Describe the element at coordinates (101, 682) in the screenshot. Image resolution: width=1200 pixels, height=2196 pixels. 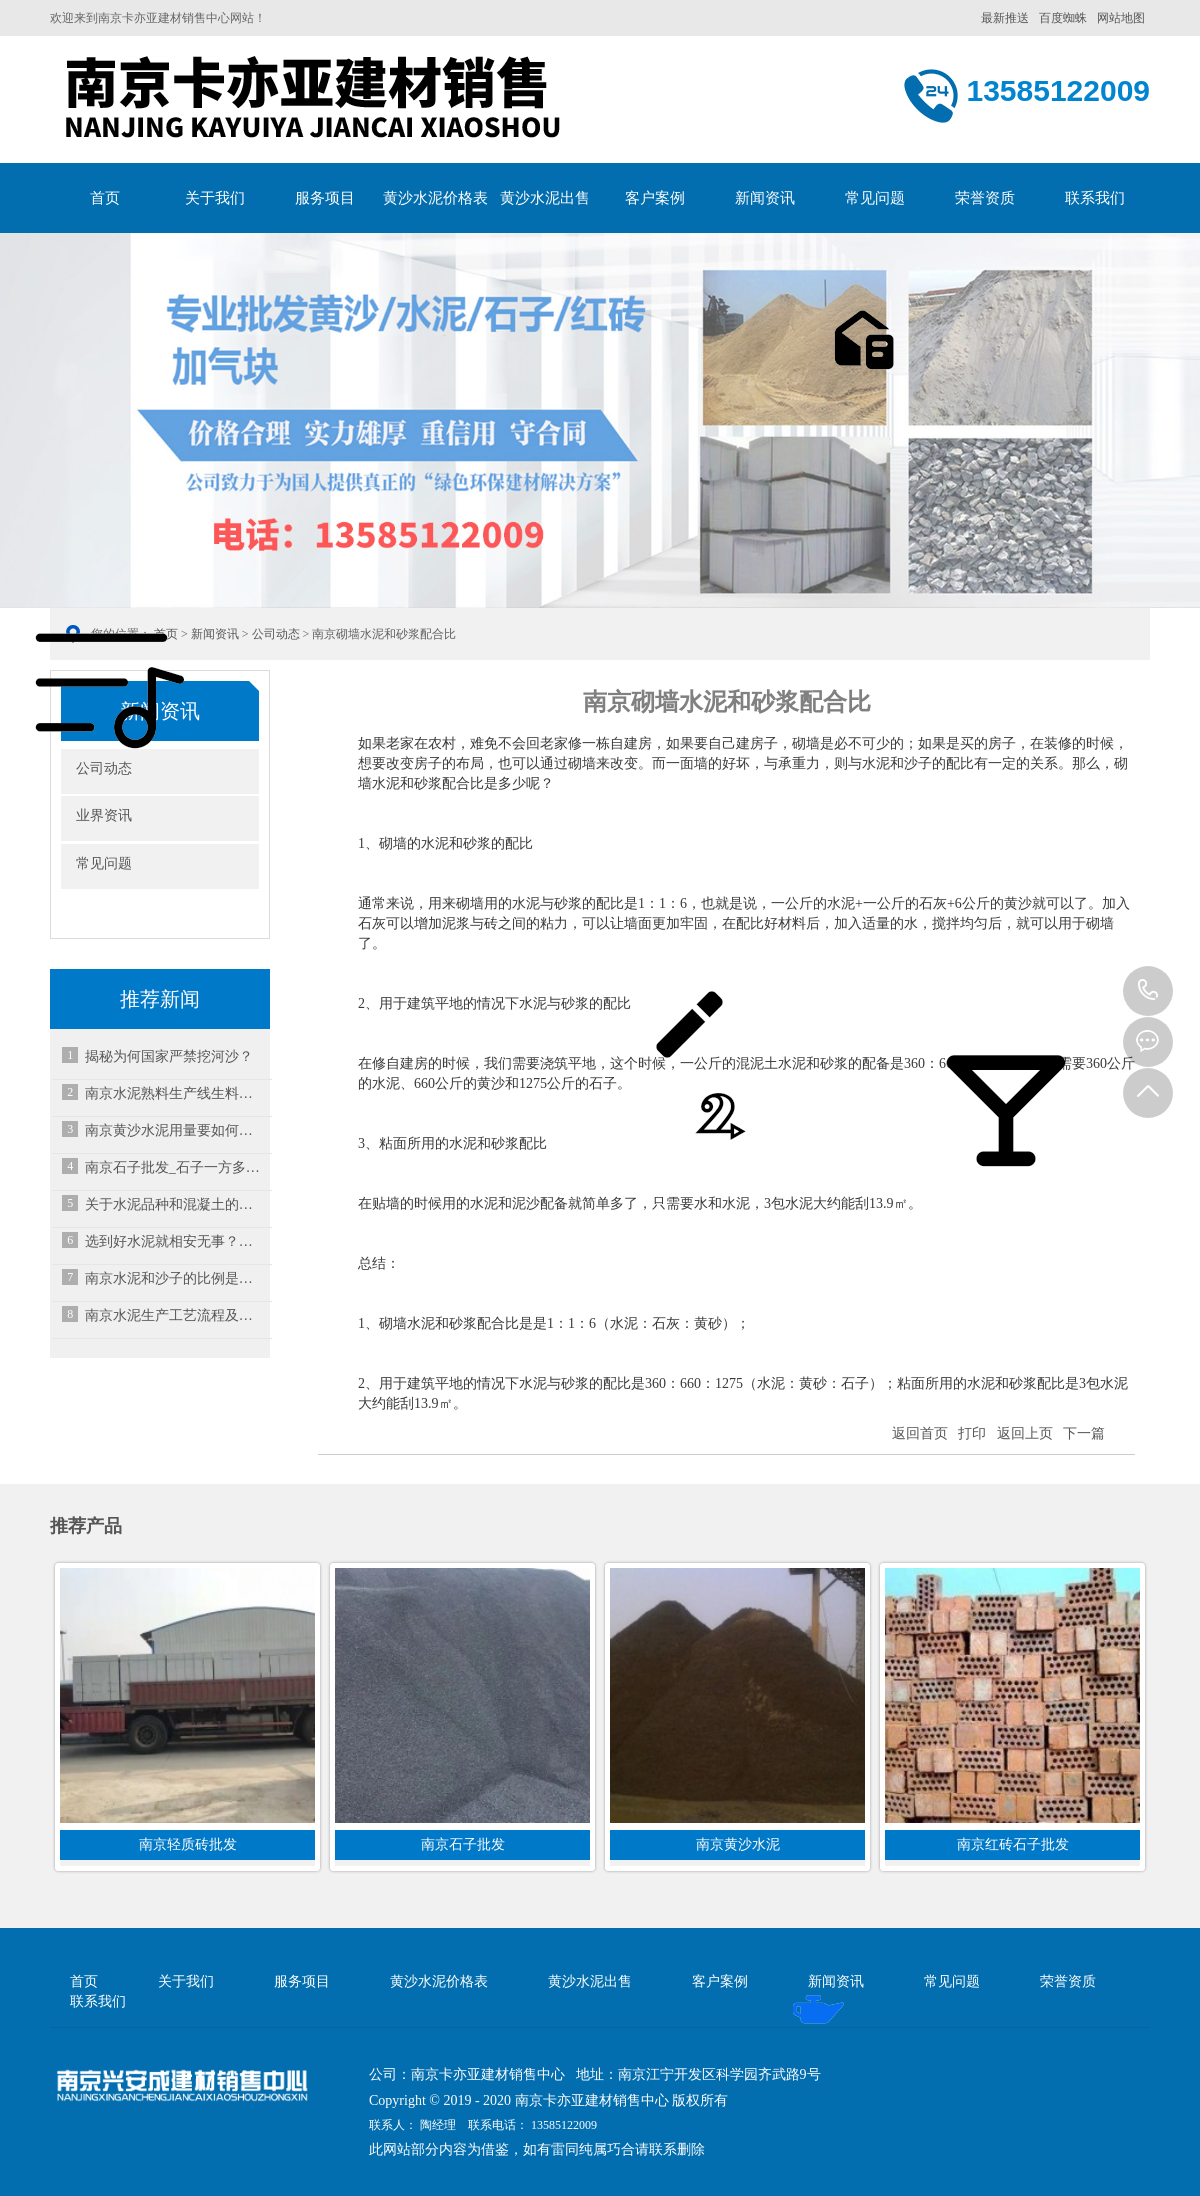
I see `view your playlist` at that location.